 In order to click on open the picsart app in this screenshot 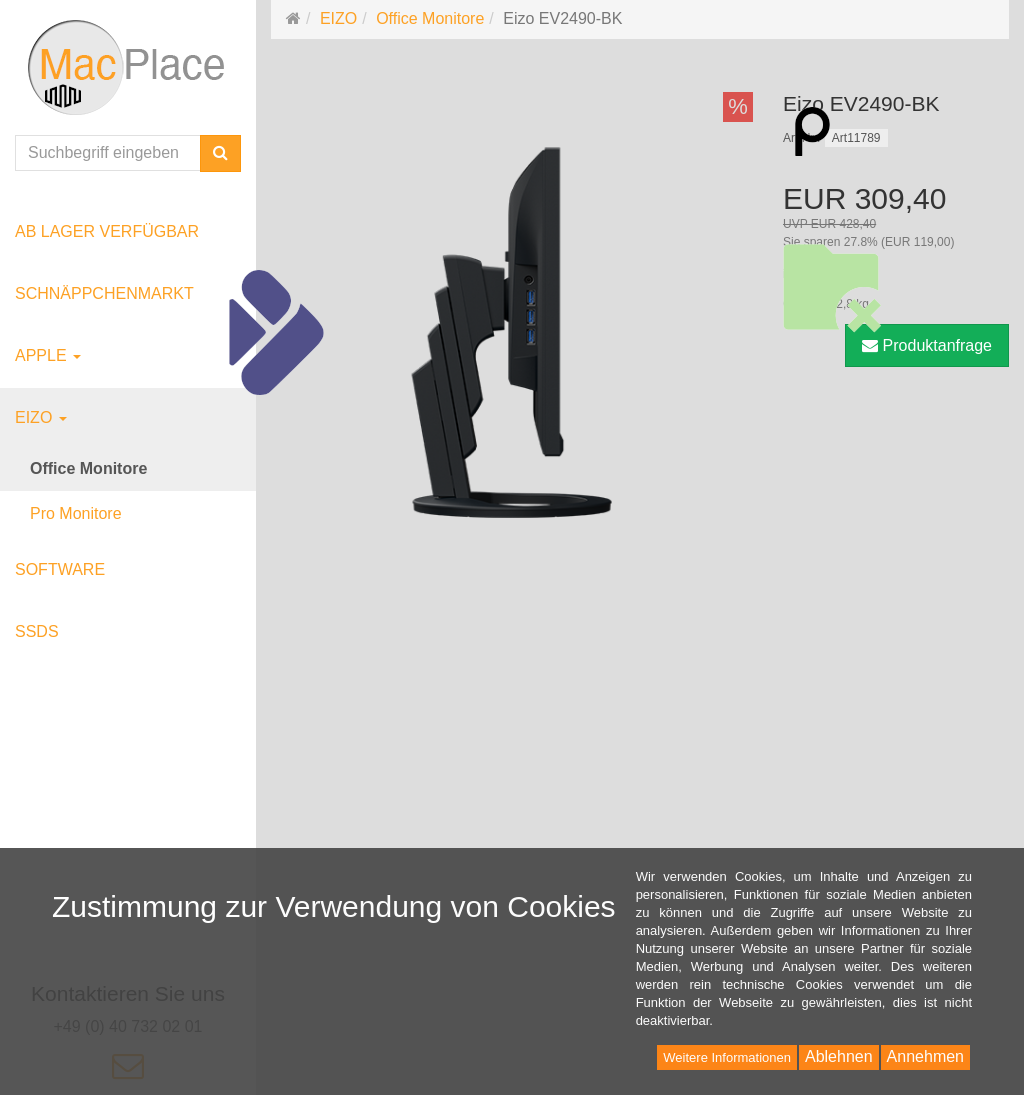, I will do `click(812, 131)`.